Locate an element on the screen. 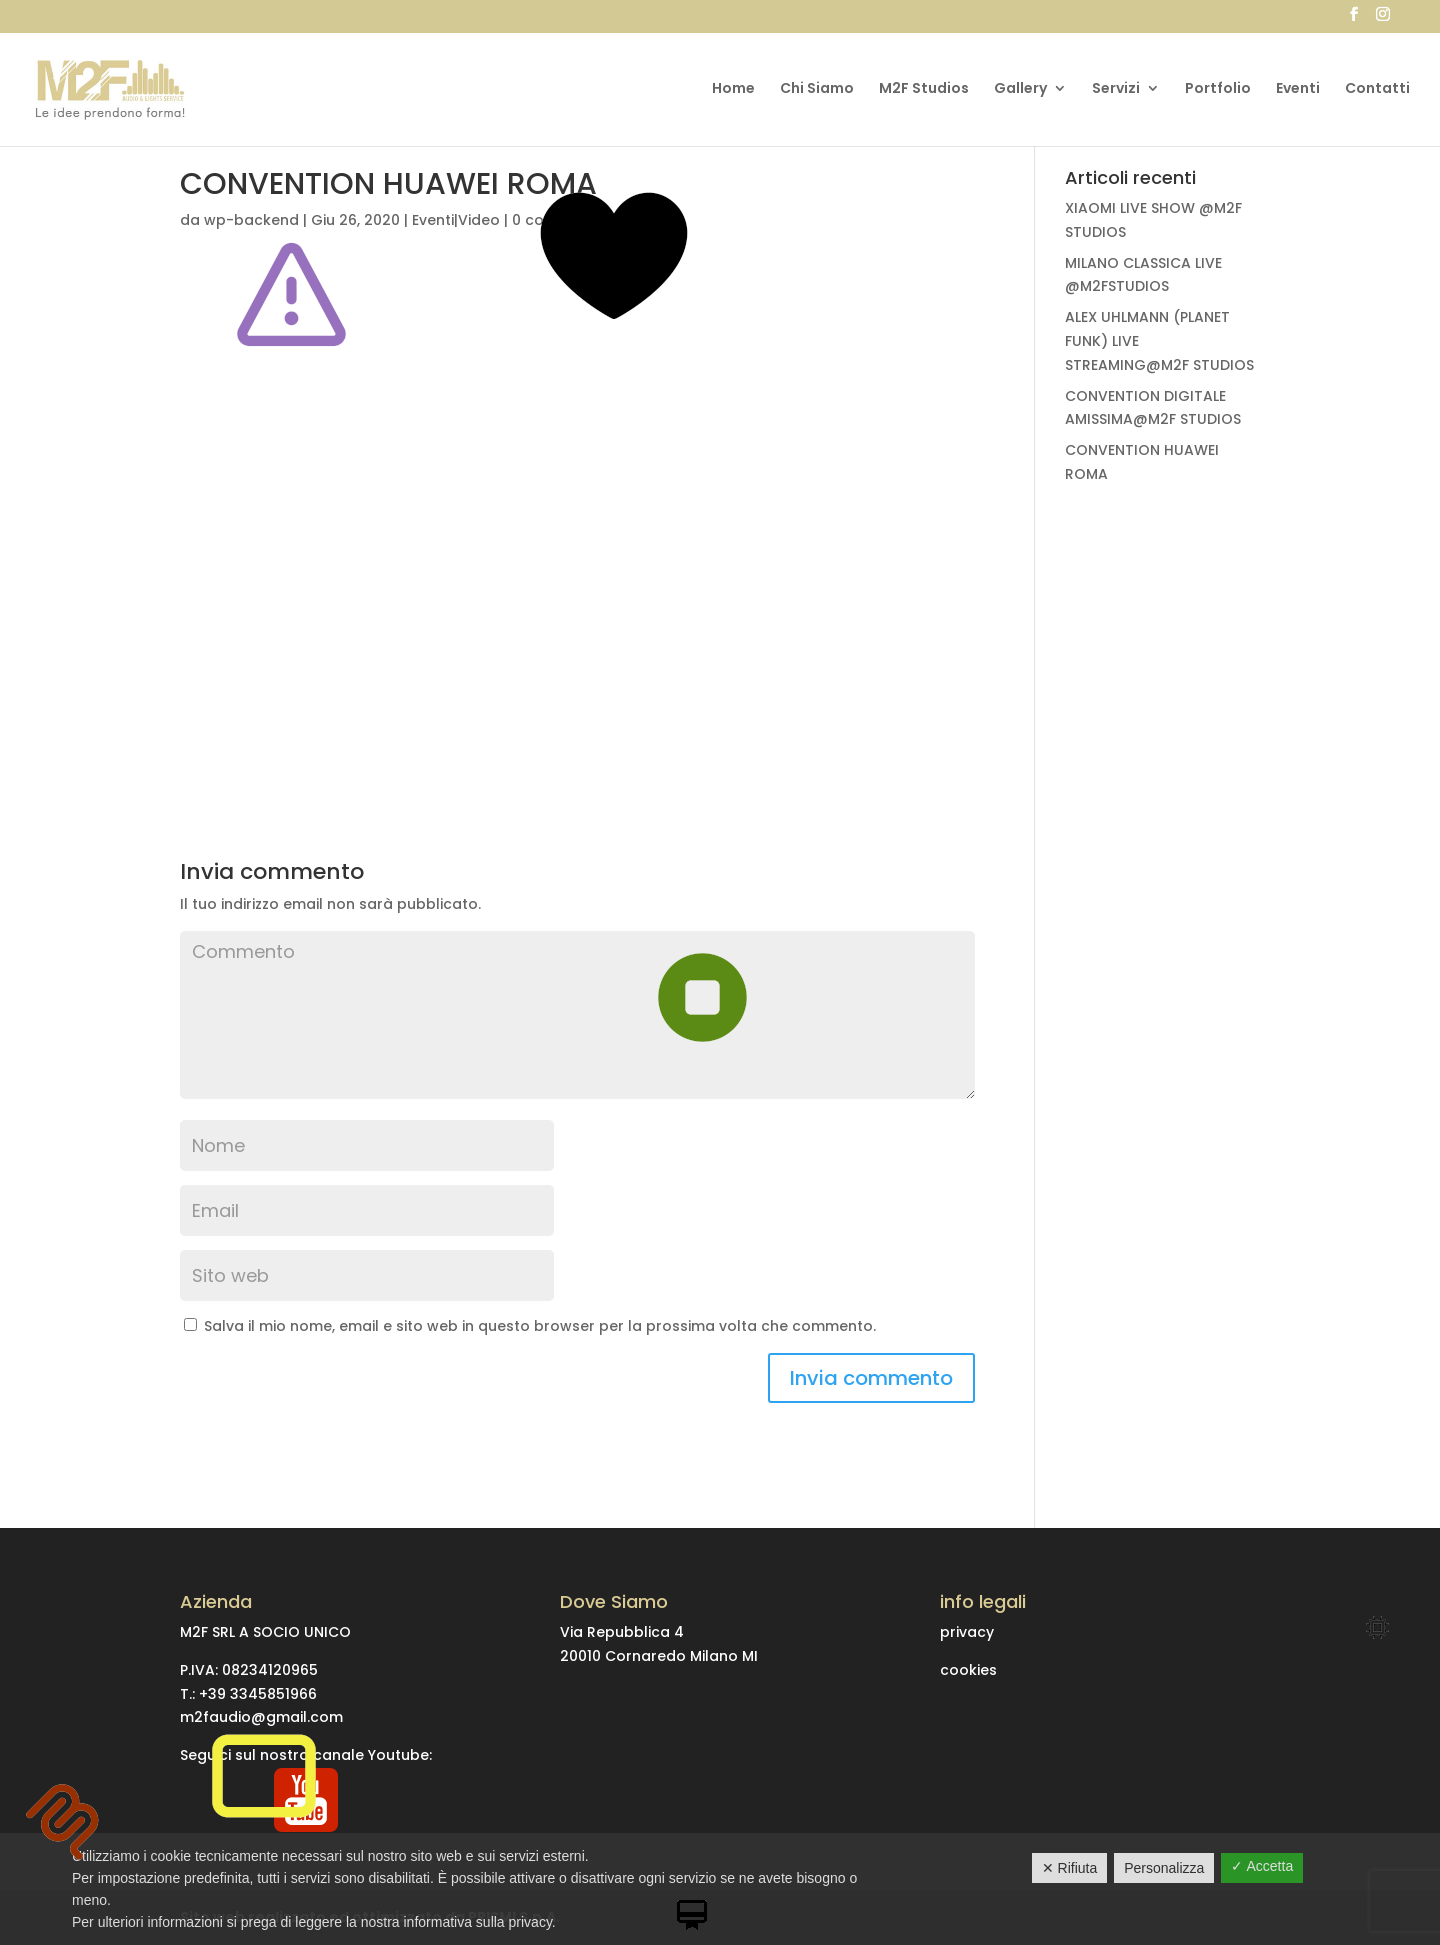 The height and width of the screenshot is (1945, 1440). access model context protocol settings is located at coordinates (62, 1822).